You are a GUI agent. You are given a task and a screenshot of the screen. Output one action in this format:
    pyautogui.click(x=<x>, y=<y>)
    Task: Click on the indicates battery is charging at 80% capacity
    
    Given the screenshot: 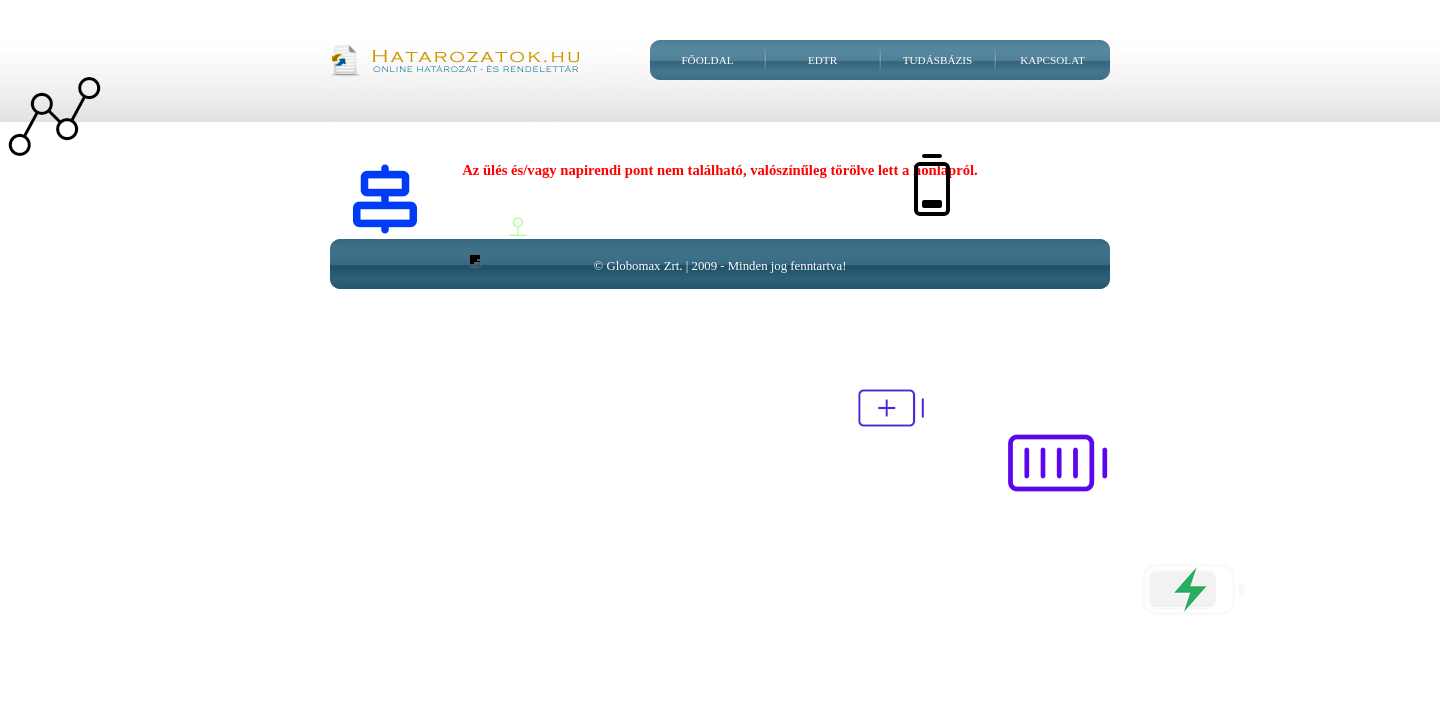 What is the action you would take?
    pyautogui.click(x=1193, y=589)
    